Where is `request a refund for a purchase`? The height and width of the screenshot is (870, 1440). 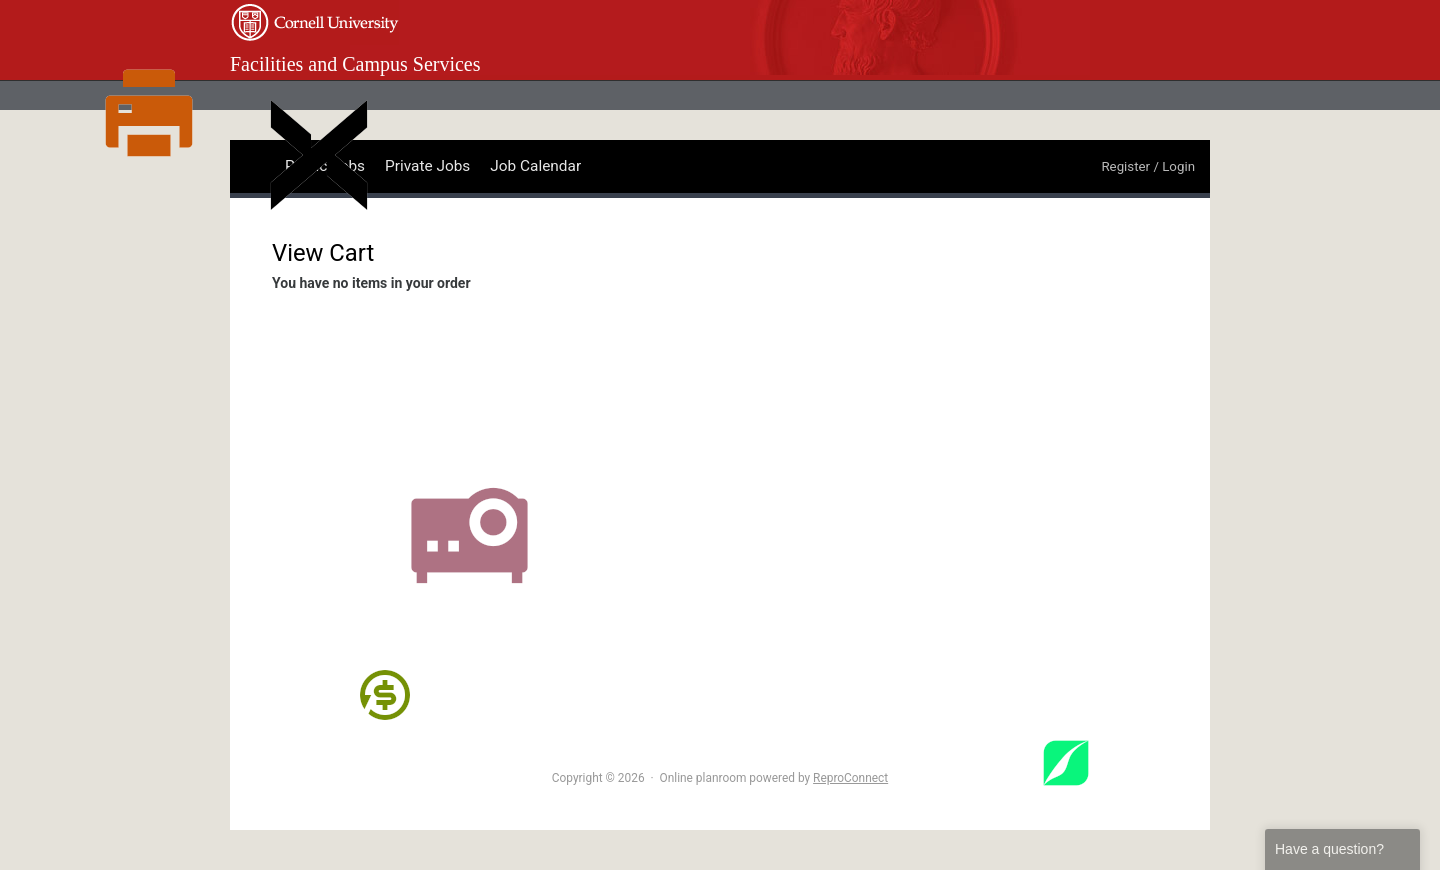
request a refund for a purchase is located at coordinates (385, 695).